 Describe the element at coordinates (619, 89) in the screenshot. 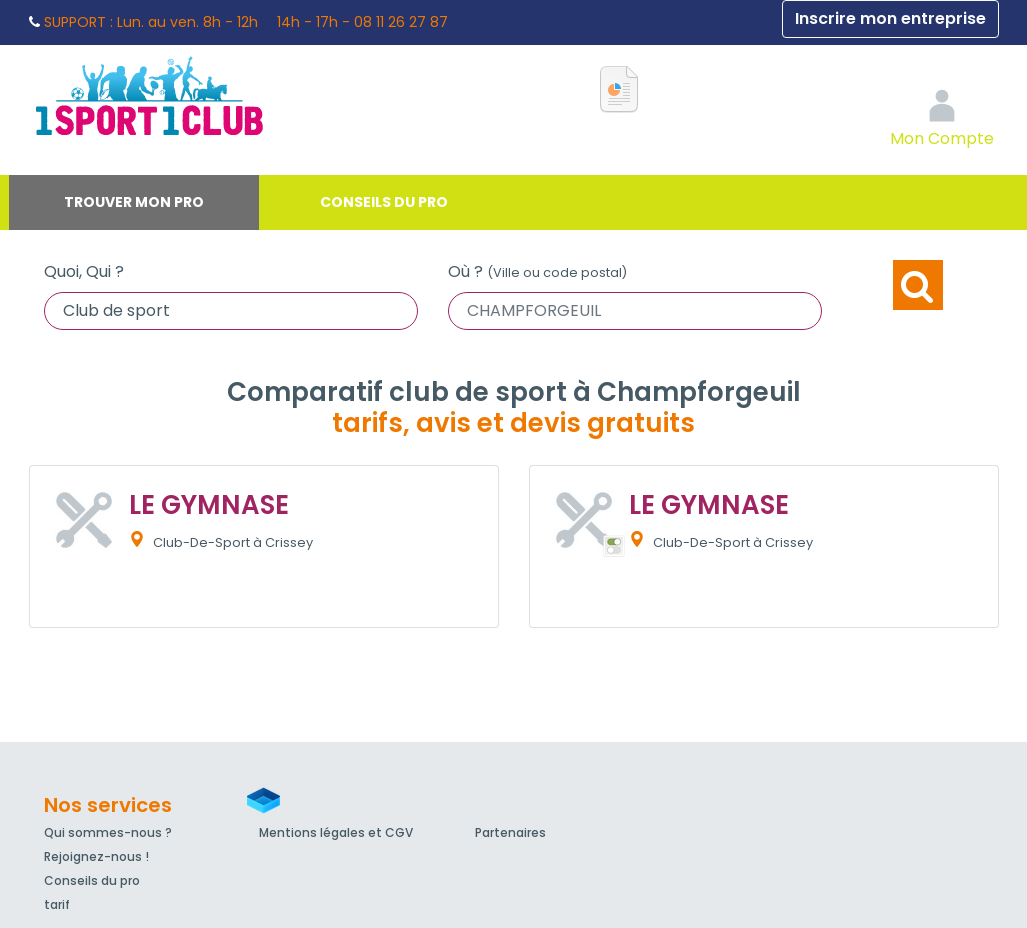

I see `open a presentation file` at that location.